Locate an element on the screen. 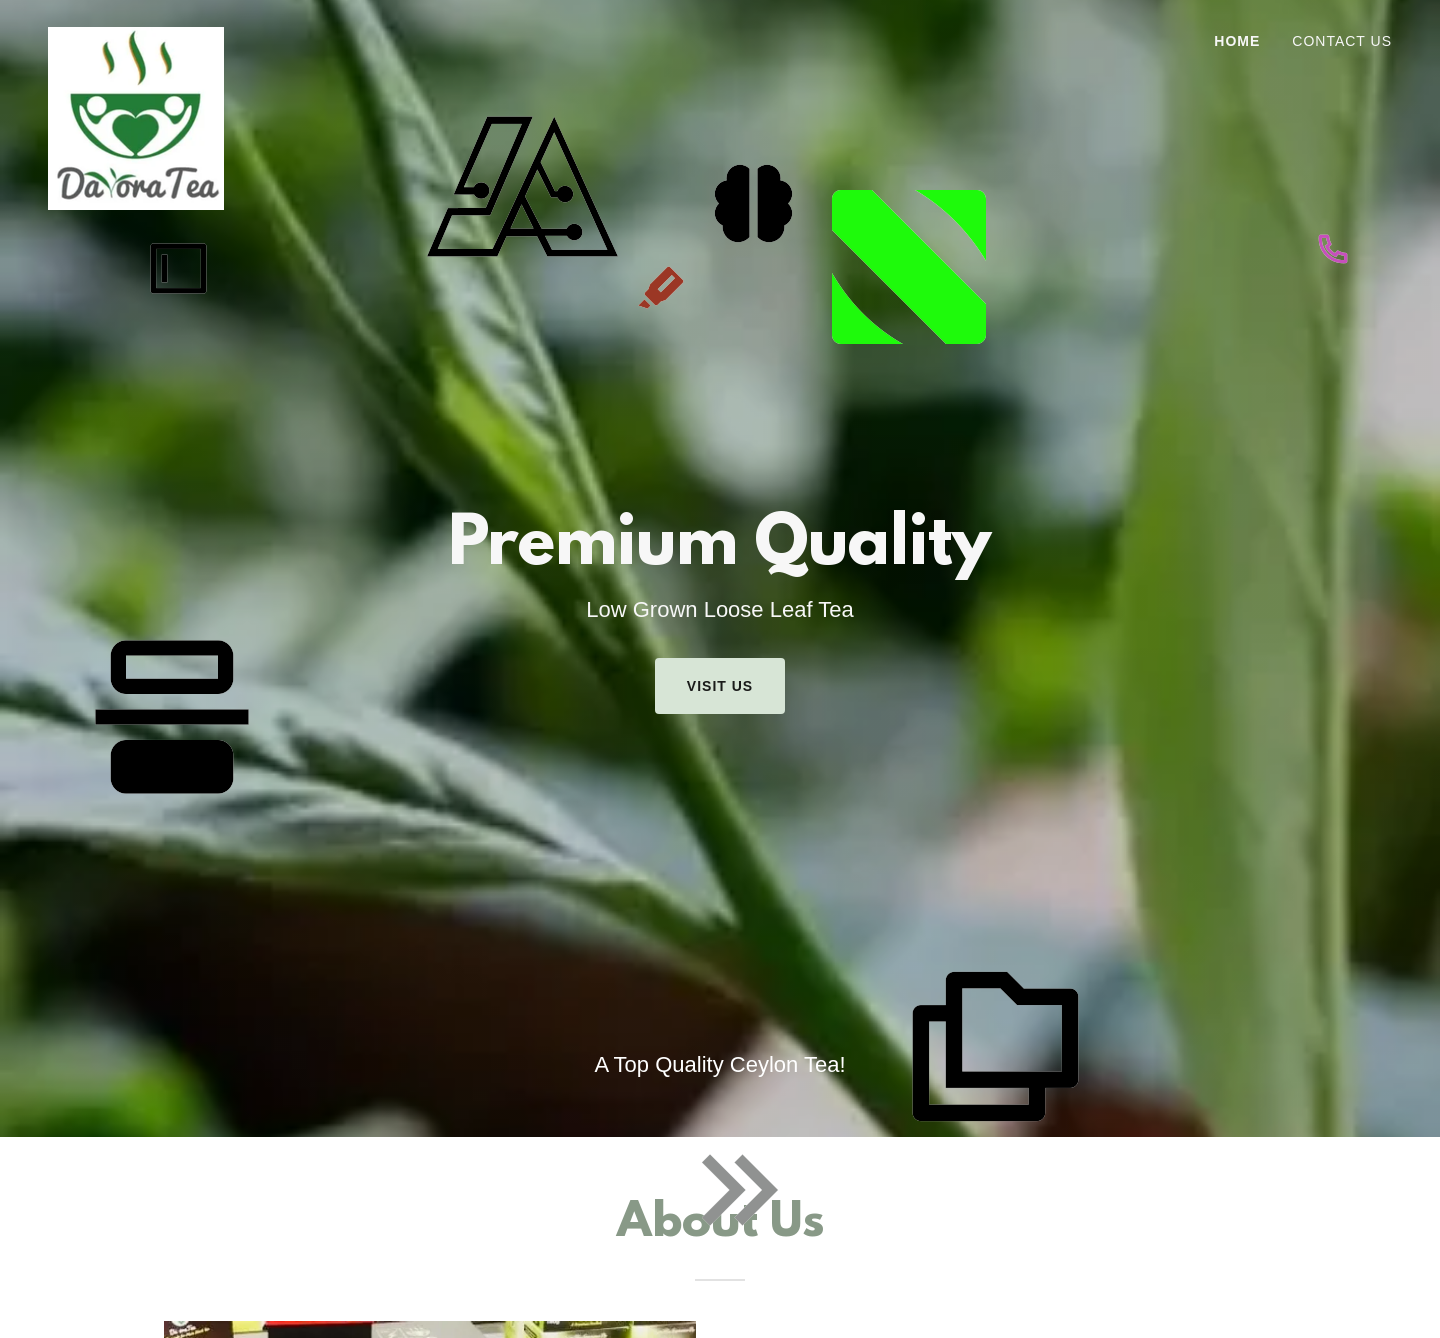 Image resolution: width=1440 pixels, height=1338 pixels. highlight or mark up text is located at coordinates (661, 288).